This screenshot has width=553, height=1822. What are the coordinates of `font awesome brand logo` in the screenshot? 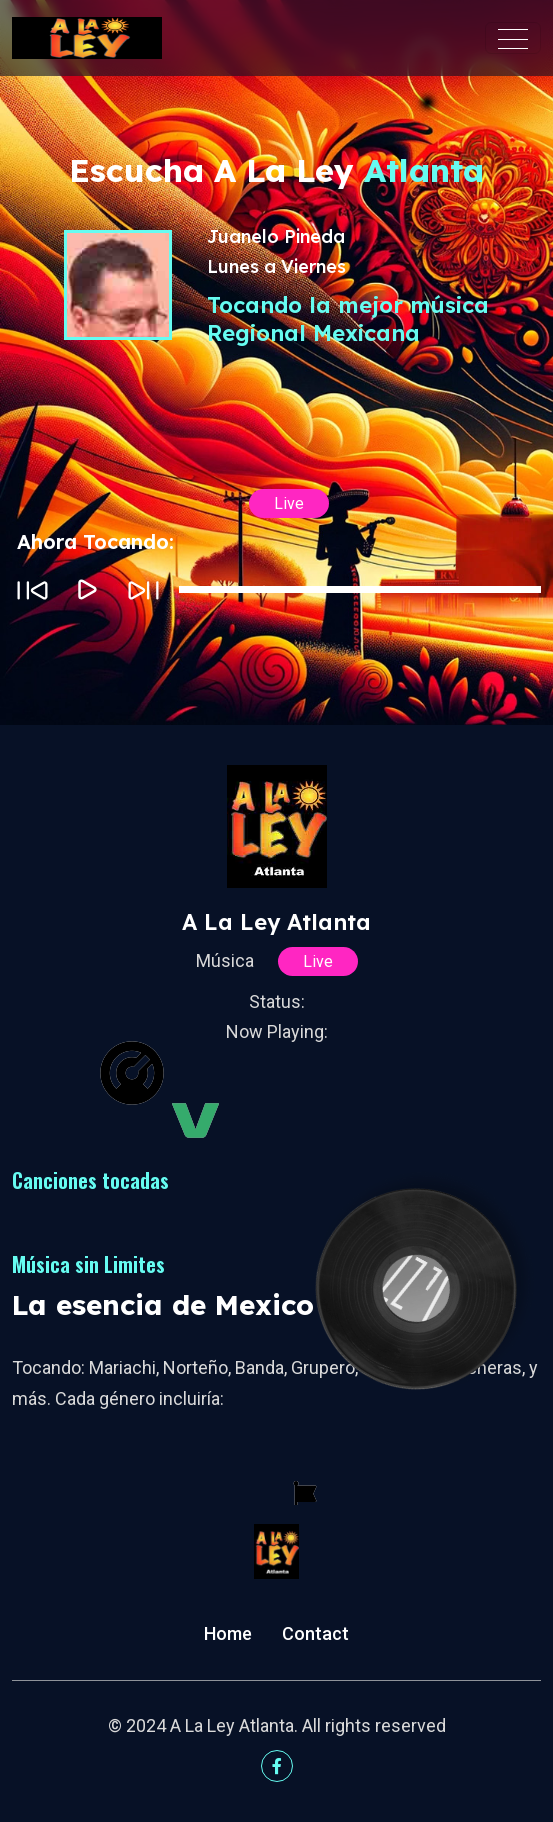 It's located at (305, 1493).